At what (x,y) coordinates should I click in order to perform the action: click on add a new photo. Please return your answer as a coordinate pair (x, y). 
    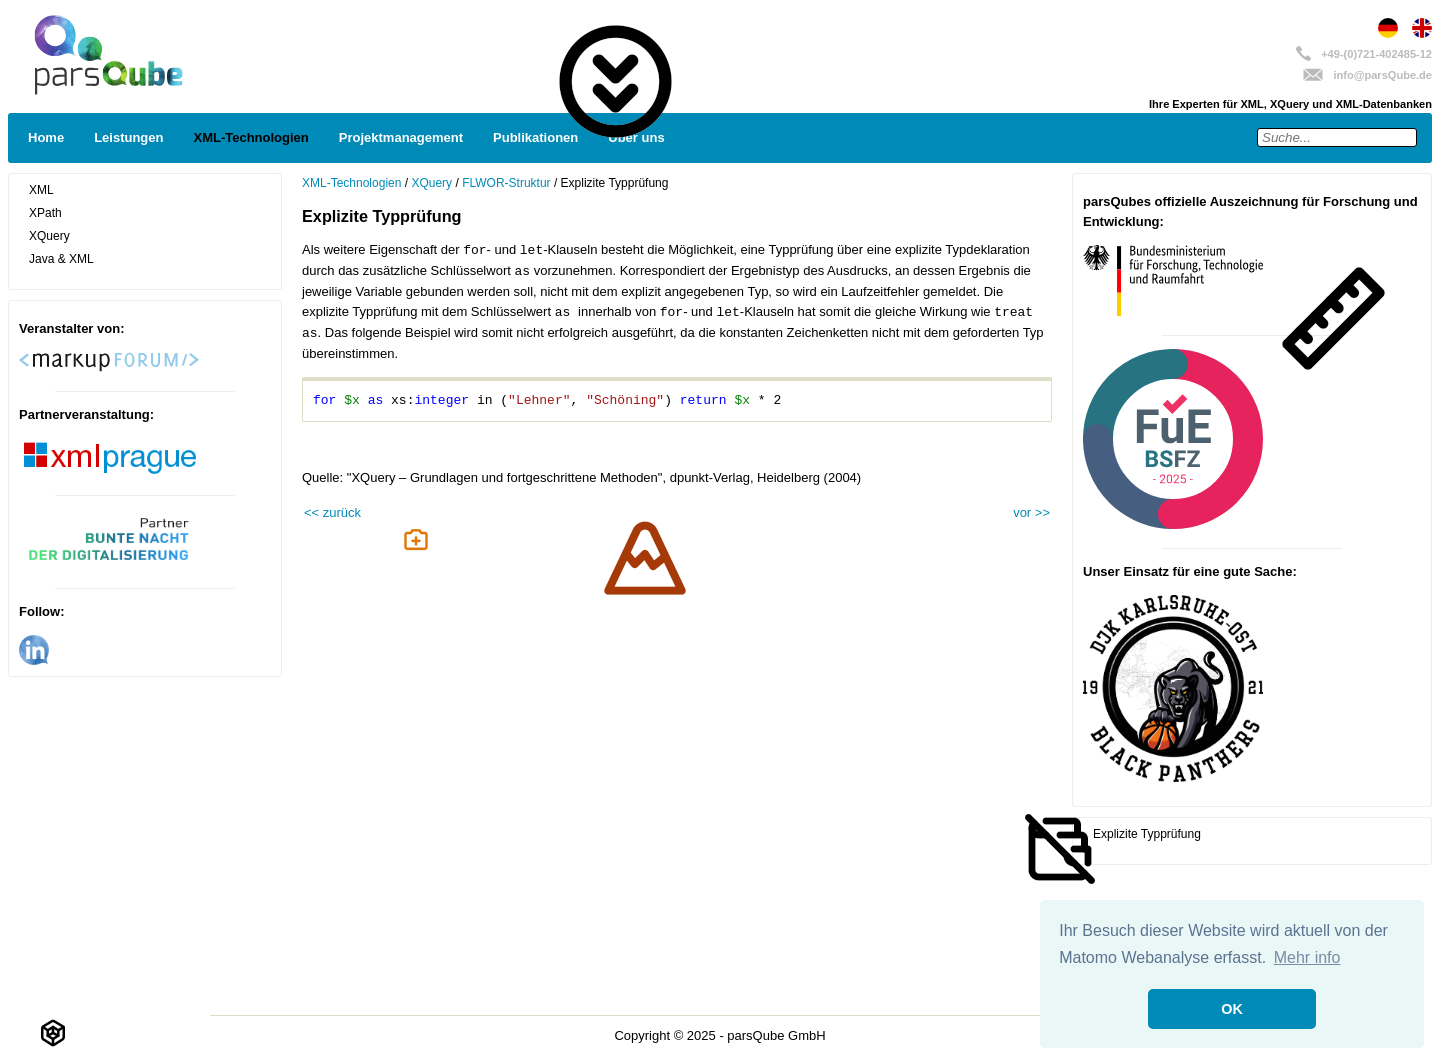
    Looking at the image, I should click on (416, 540).